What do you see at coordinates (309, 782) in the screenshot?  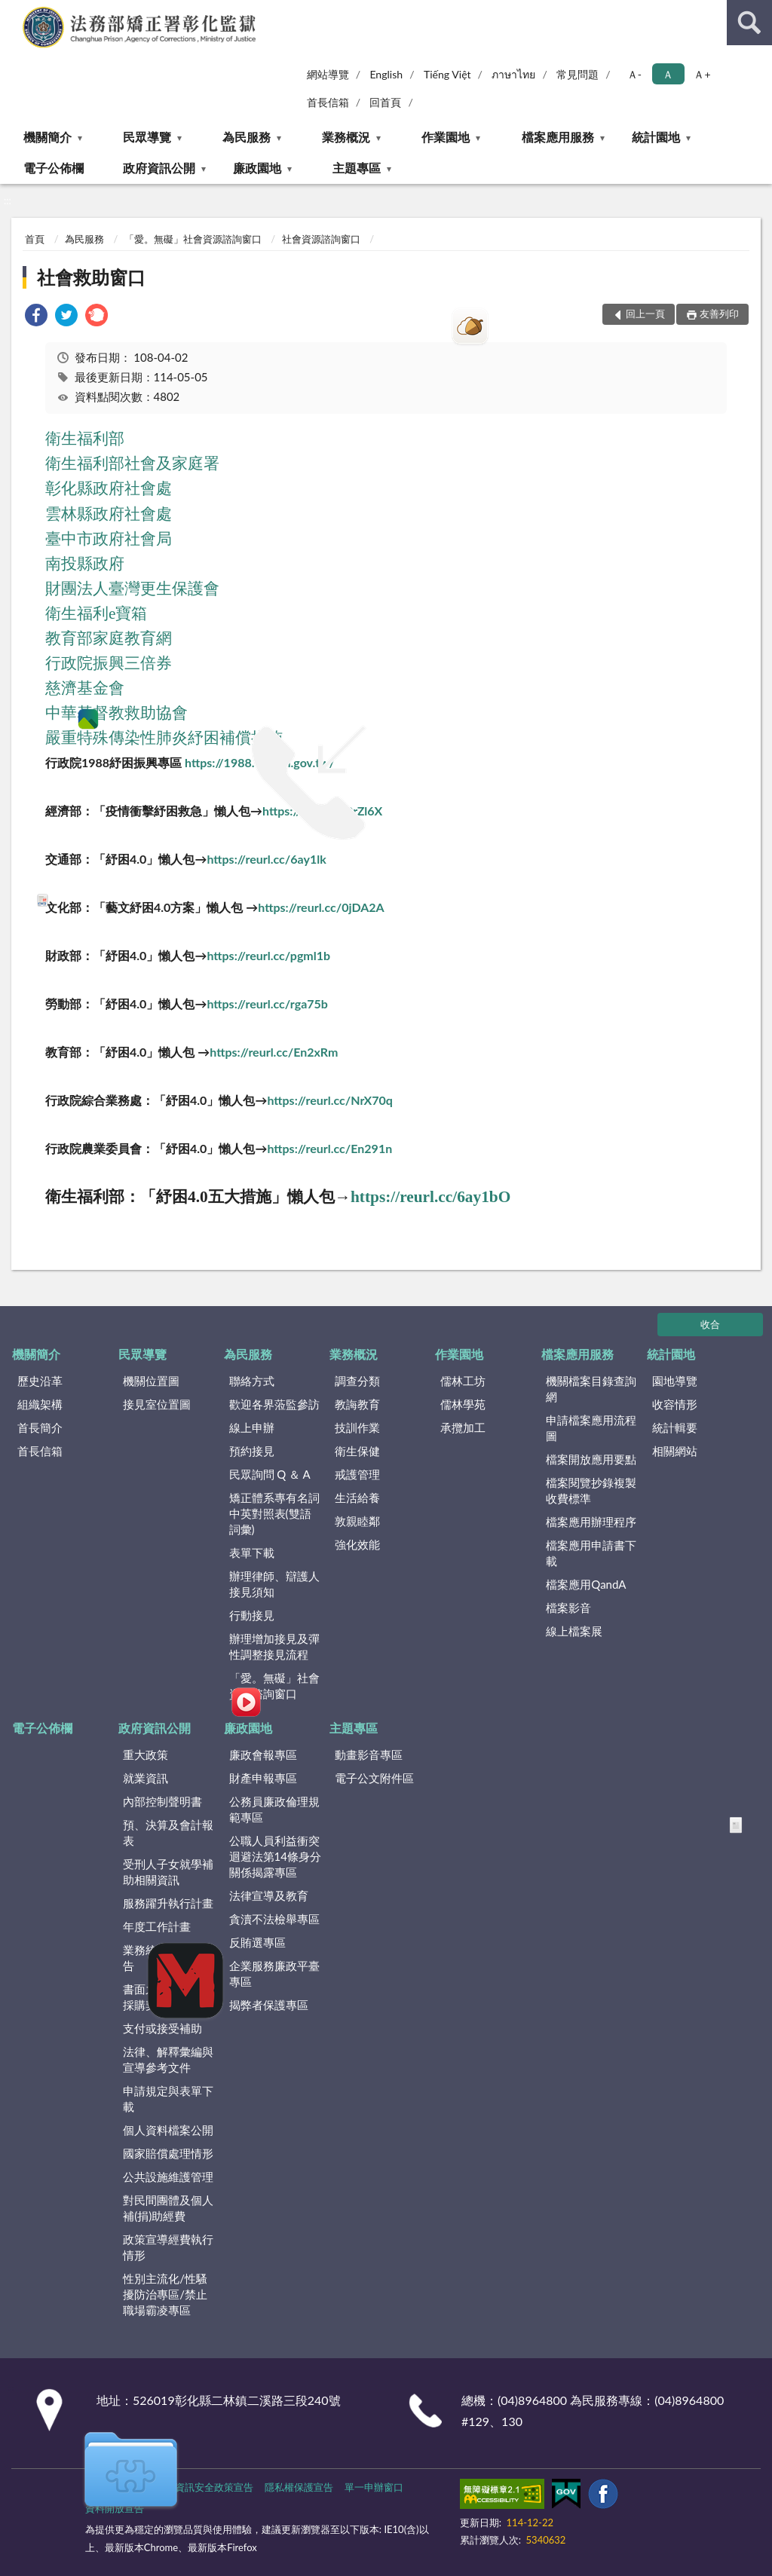 I see `incoming call notification` at bounding box center [309, 782].